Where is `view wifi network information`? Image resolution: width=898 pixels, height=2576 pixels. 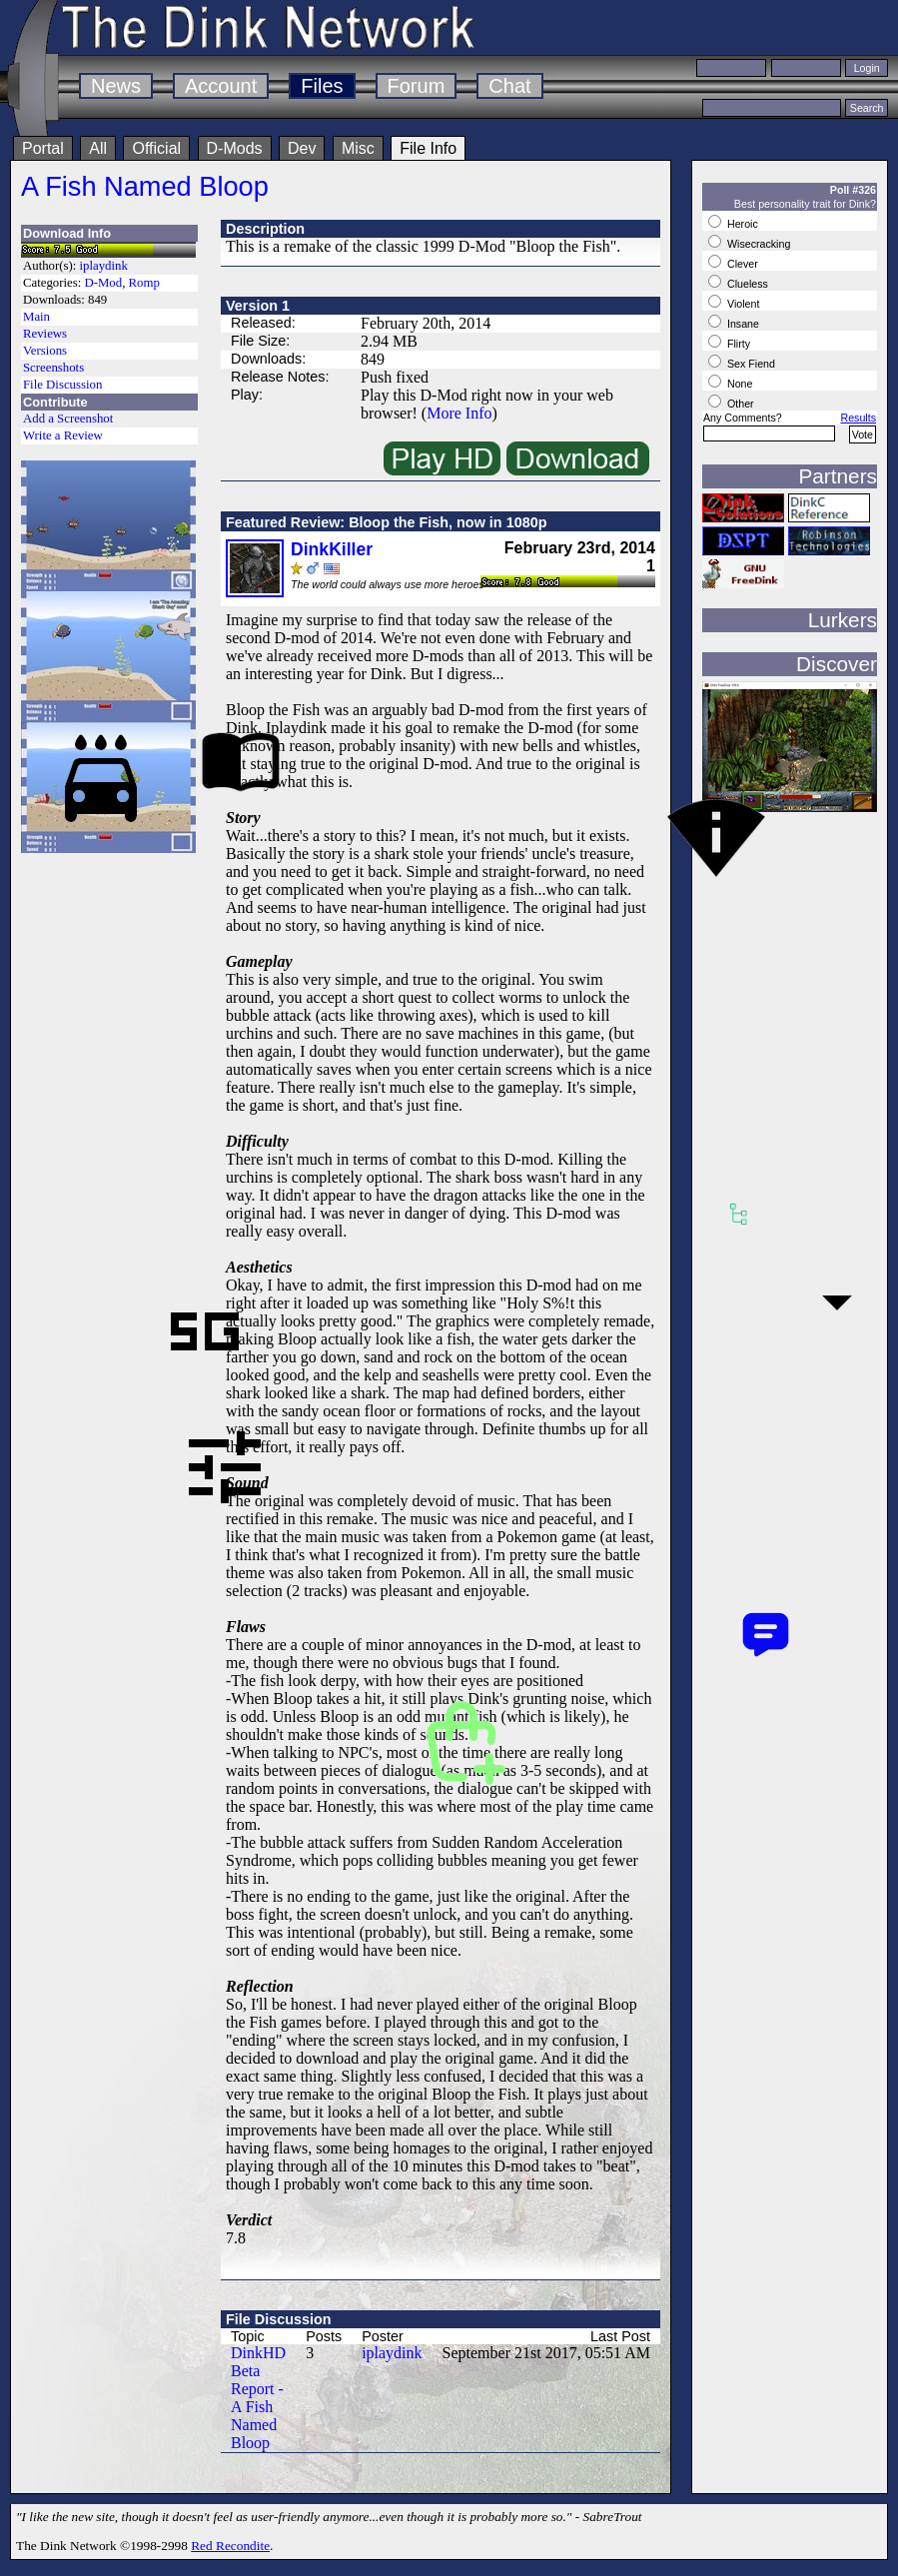
view wifi network information is located at coordinates (716, 836).